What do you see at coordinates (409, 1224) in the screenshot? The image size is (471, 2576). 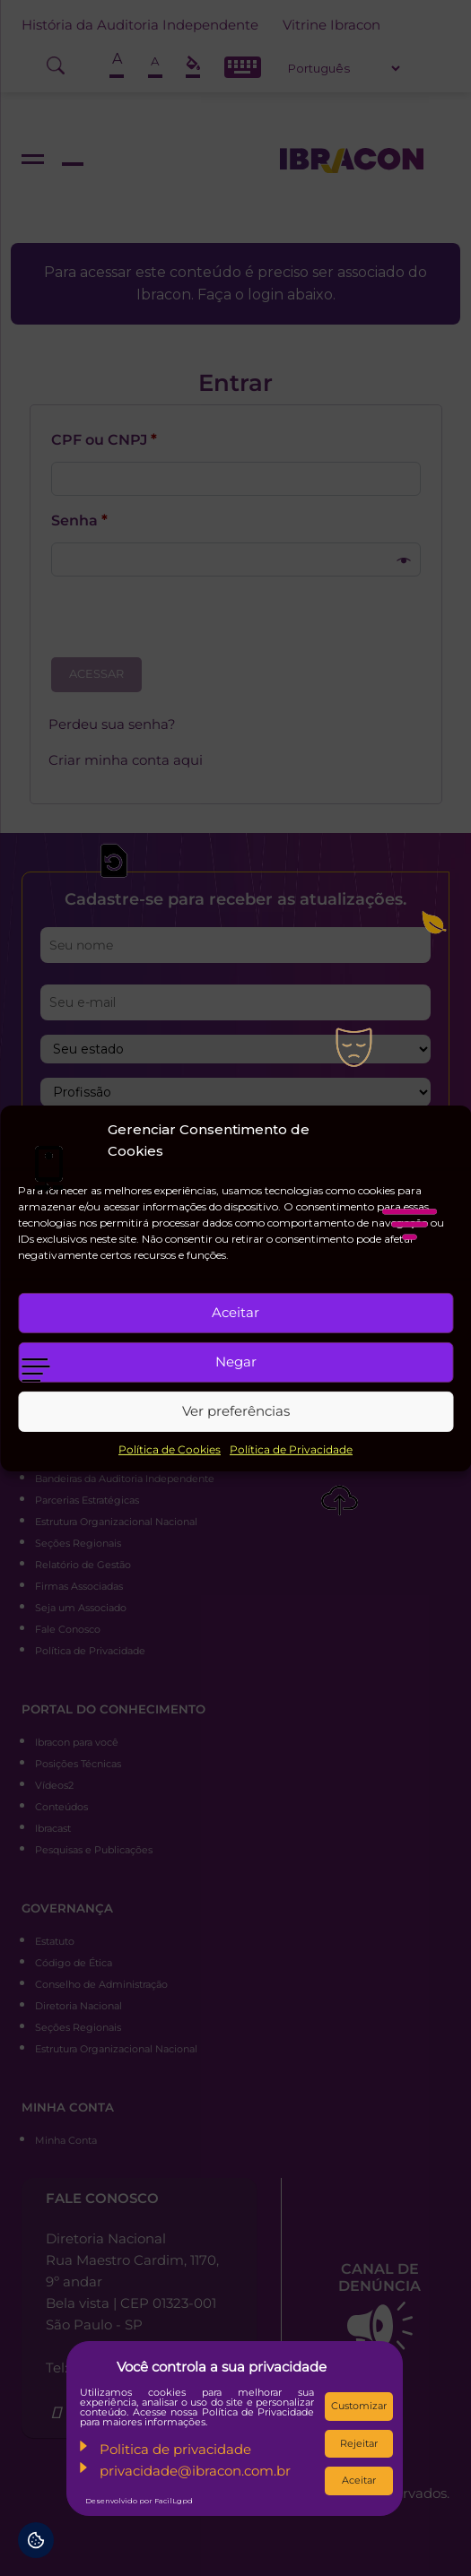 I see `filter or sort list items` at bounding box center [409, 1224].